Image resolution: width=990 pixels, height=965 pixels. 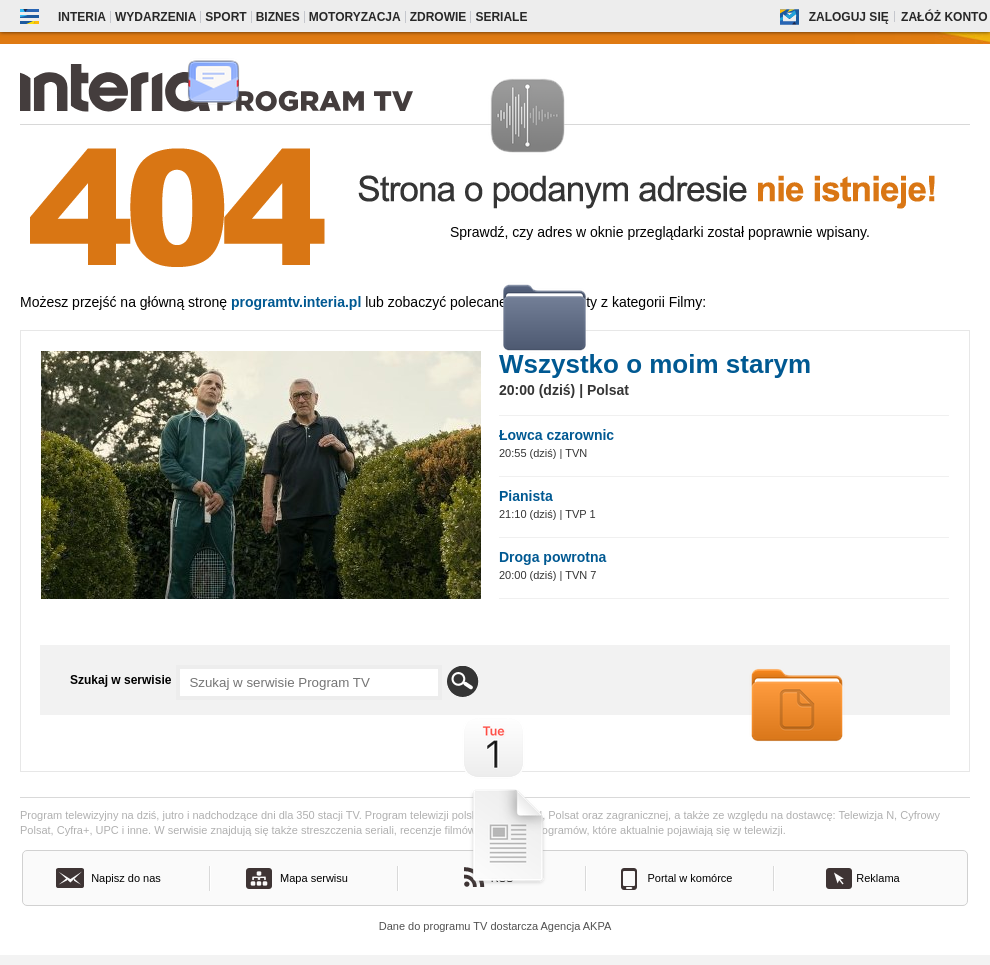 What do you see at coordinates (527, 115) in the screenshot?
I see `open the voice memos app to record or play audio` at bounding box center [527, 115].